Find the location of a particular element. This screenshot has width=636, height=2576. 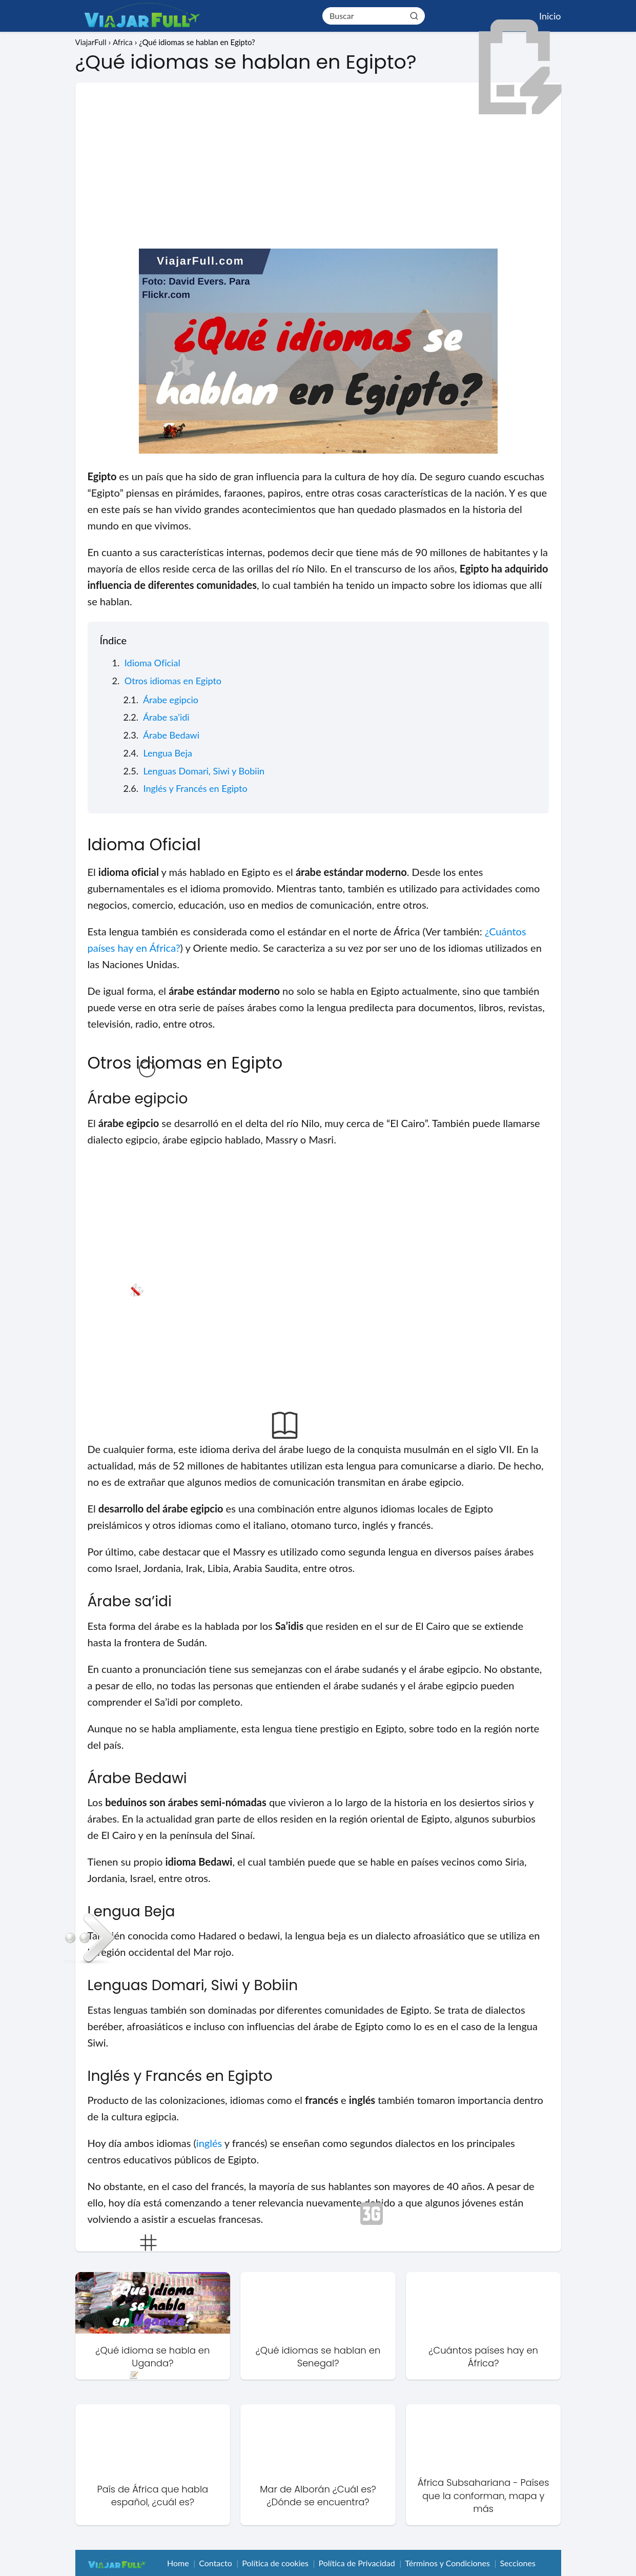

open text editor application is located at coordinates (134, 2375).